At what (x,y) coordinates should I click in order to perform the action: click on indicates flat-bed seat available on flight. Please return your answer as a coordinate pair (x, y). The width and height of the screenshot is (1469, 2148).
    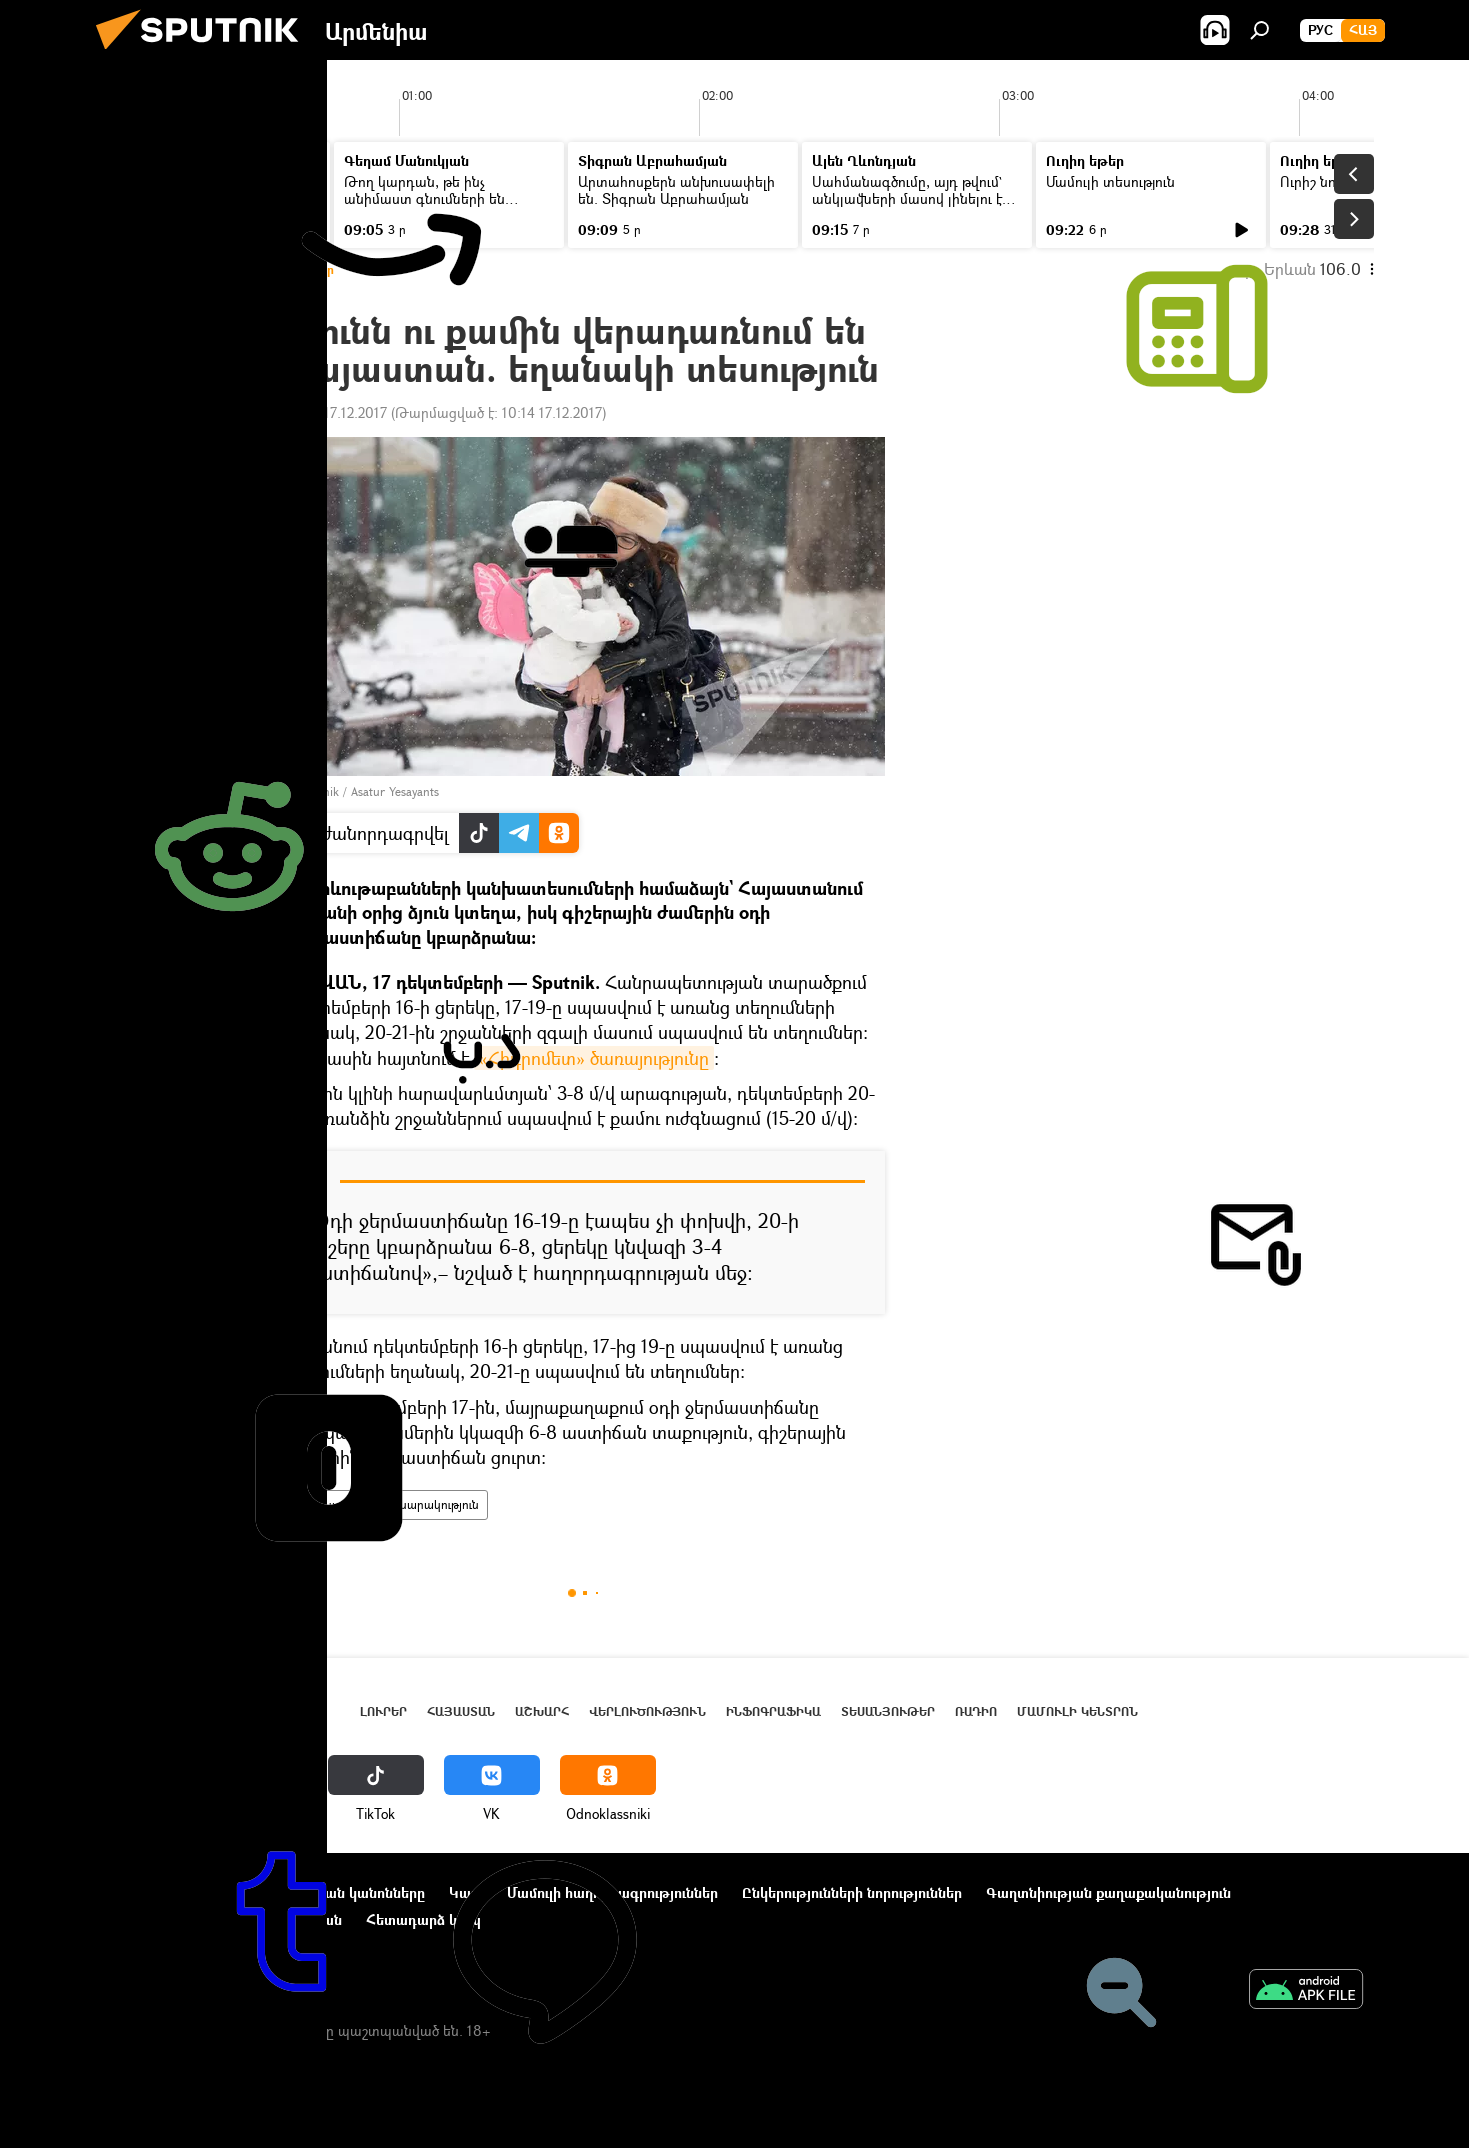
    Looking at the image, I should click on (571, 549).